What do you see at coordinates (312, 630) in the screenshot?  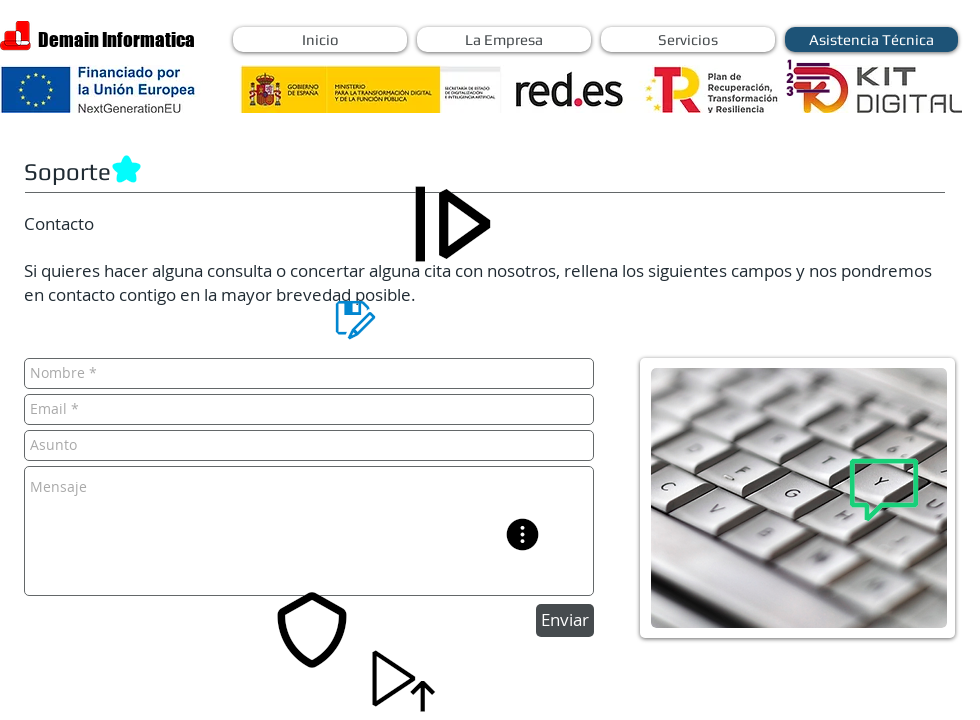 I see `access security settings` at bounding box center [312, 630].